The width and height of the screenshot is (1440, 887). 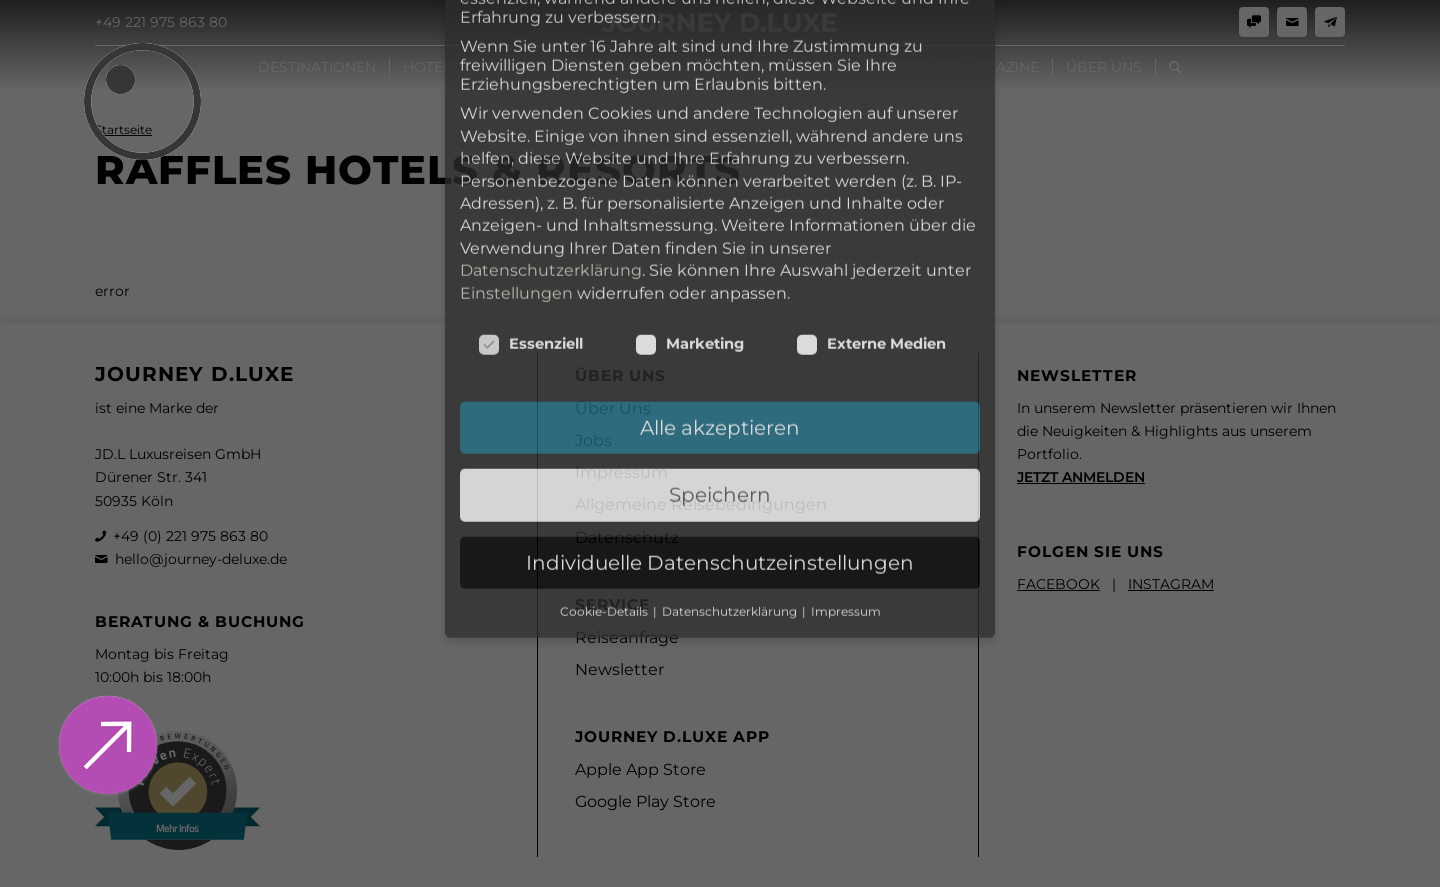 What do you see at coordinates (108, 745) in the screenshot?
I see `indicates a symbolic link or shortcut to another file` at bounding box center [108, 745].